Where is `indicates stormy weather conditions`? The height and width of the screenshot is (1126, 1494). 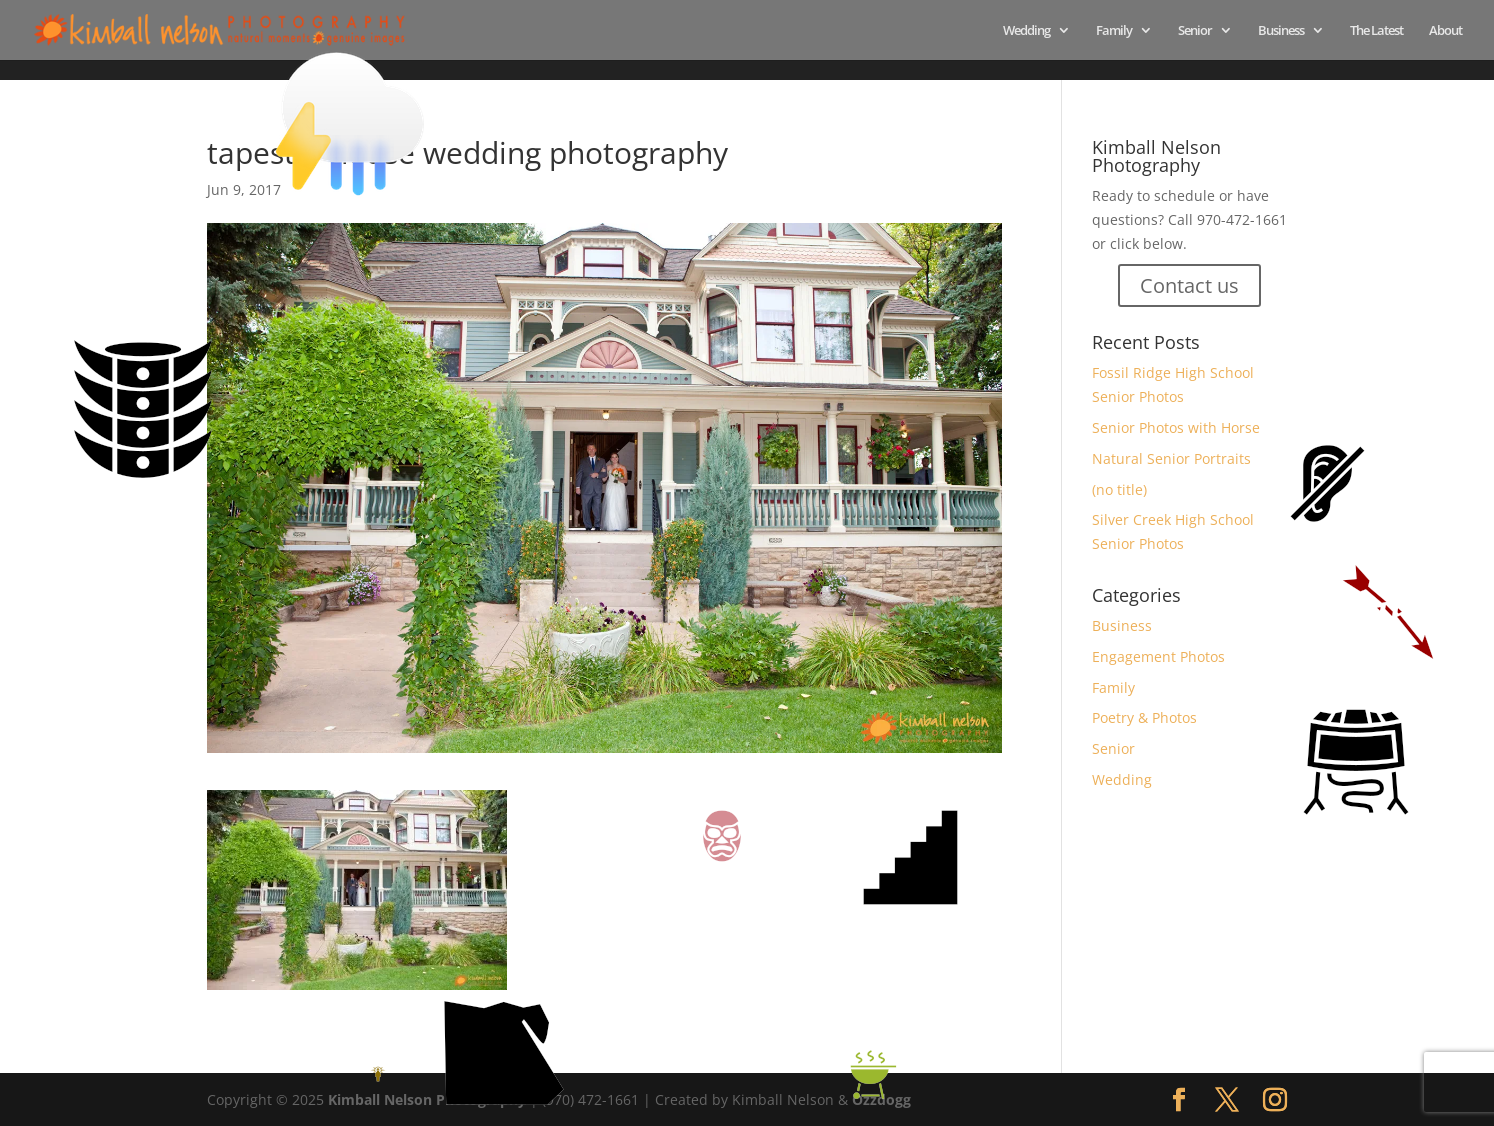
indicates stormy weather conditions is located at coordinates (350, 124).